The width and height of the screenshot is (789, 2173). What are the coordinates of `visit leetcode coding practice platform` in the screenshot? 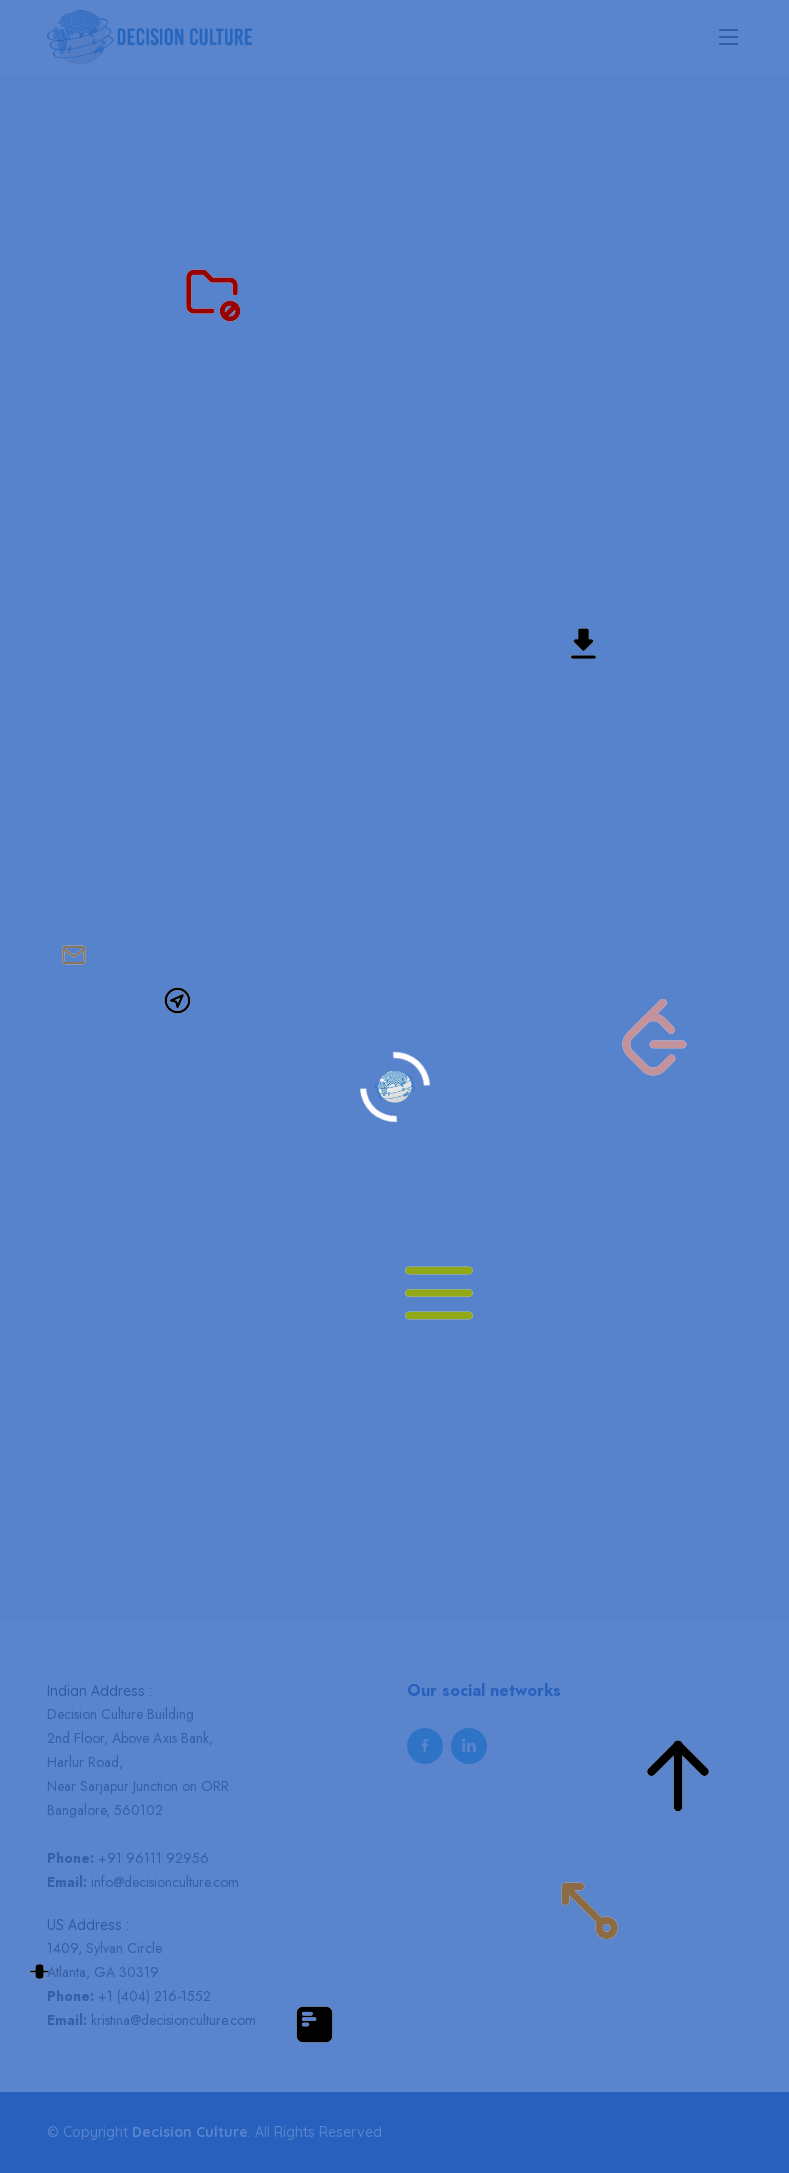 It's located at (653, 1040).